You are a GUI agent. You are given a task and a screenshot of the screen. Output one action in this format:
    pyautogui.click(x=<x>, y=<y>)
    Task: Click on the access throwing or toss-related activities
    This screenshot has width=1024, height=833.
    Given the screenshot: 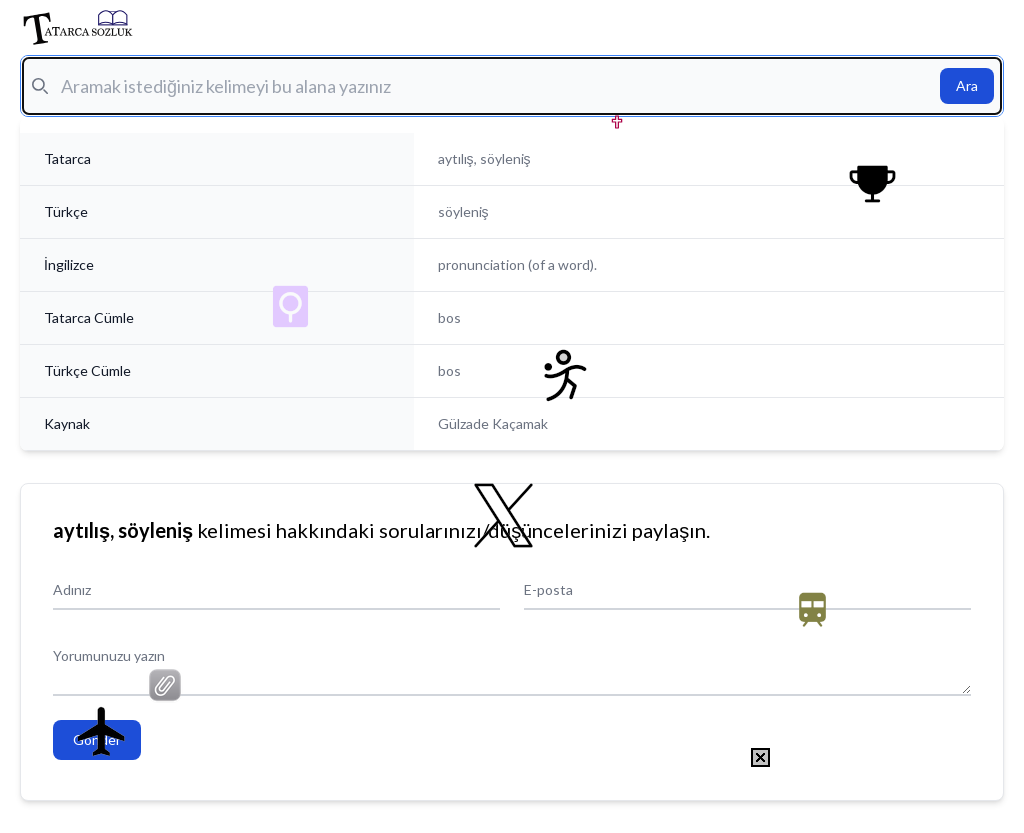 What is the action you would take?
    pyautogui.click(x=563, y=374)
    